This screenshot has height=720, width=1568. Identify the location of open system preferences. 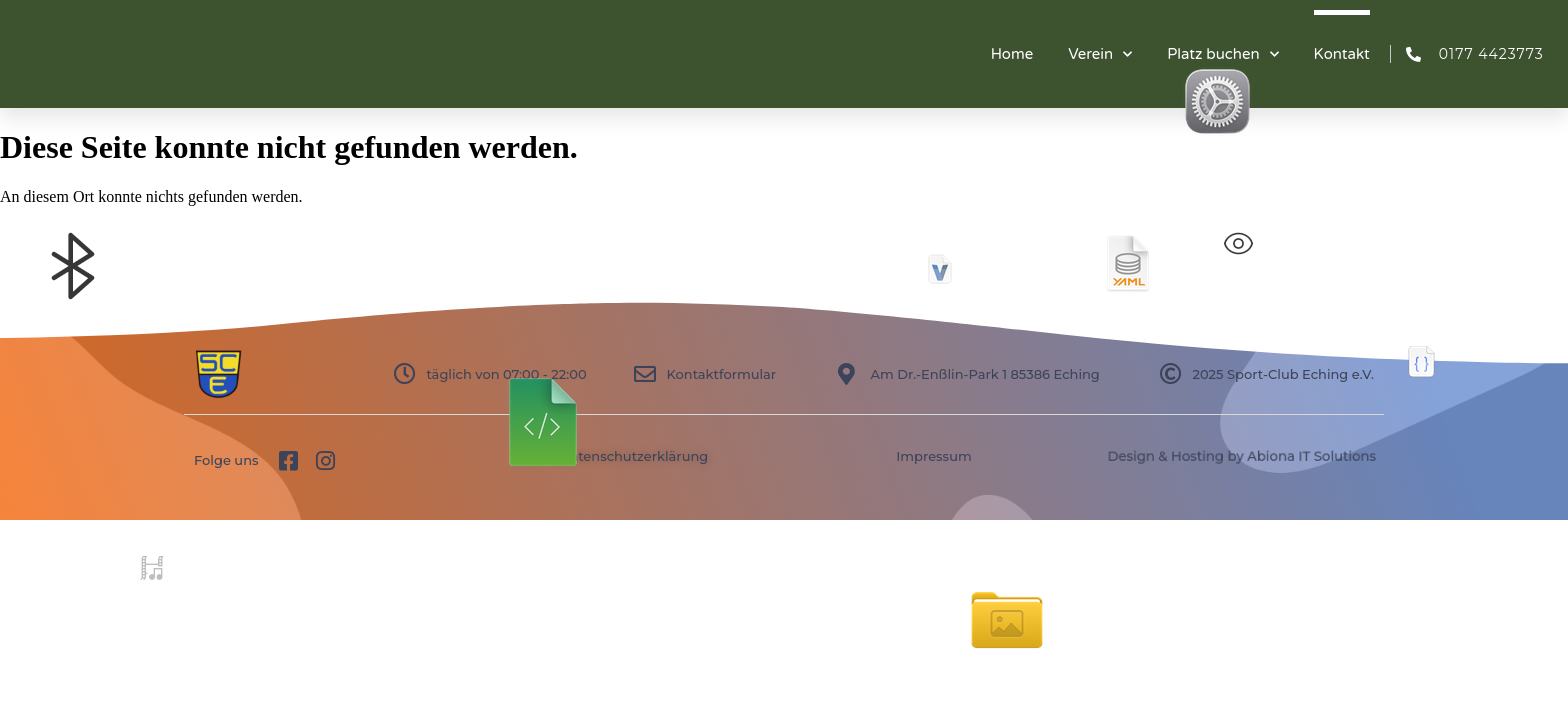
(1217, 101).